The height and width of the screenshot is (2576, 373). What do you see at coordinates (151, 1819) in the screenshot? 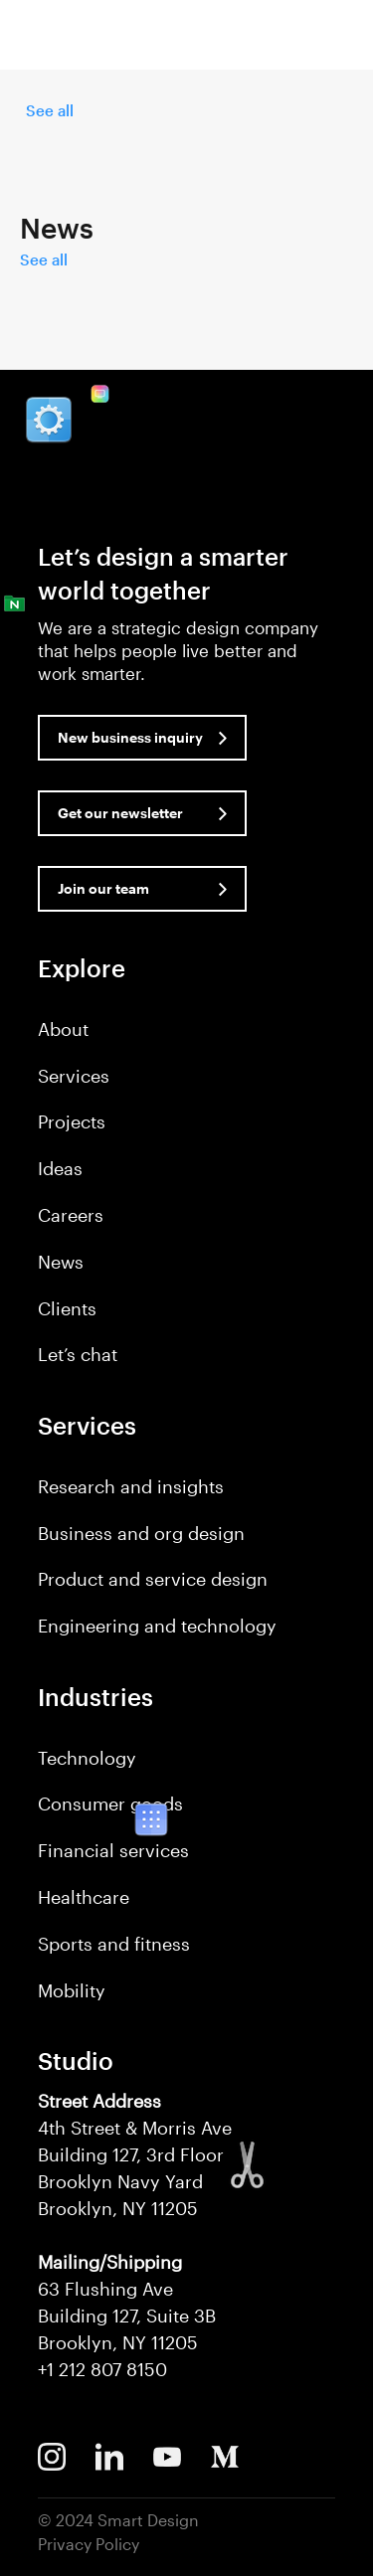
I see `open the app launcher or application grid` at bounding box center [151, 1819].